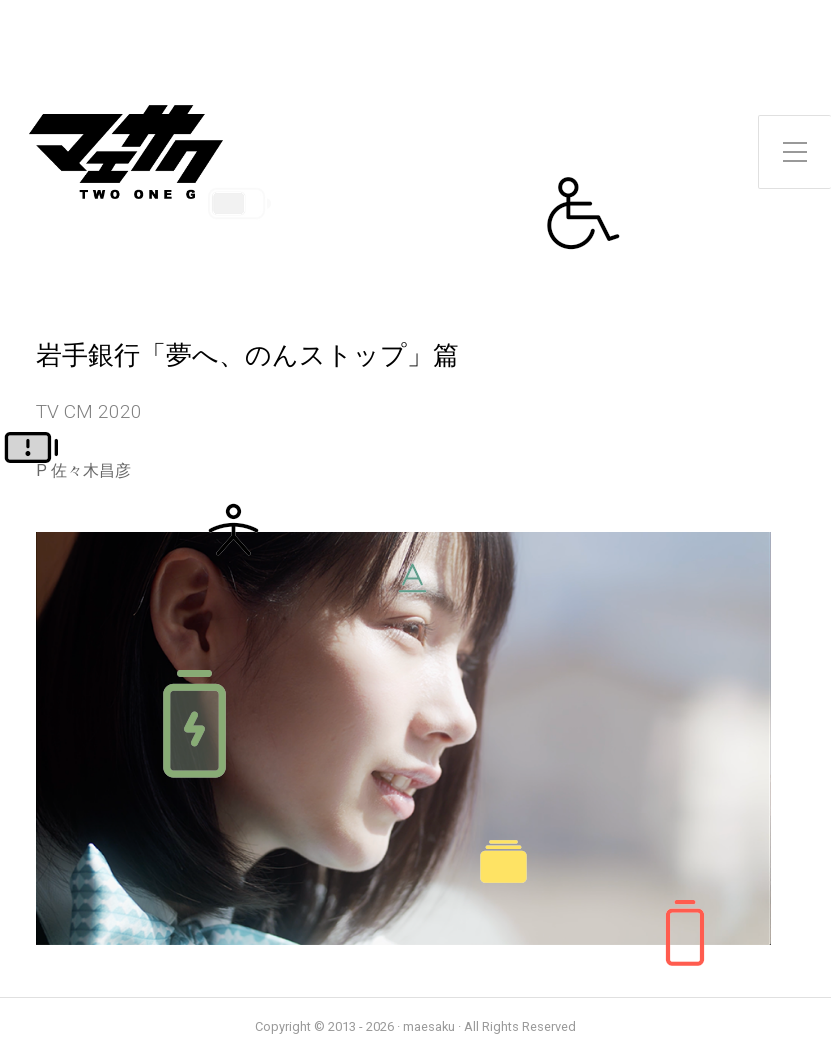 This screenshot has height=1055, width=831. Describe the element at coordinates (194, 725) in the screenshot. I see `indicates device is currently charging` at that location.